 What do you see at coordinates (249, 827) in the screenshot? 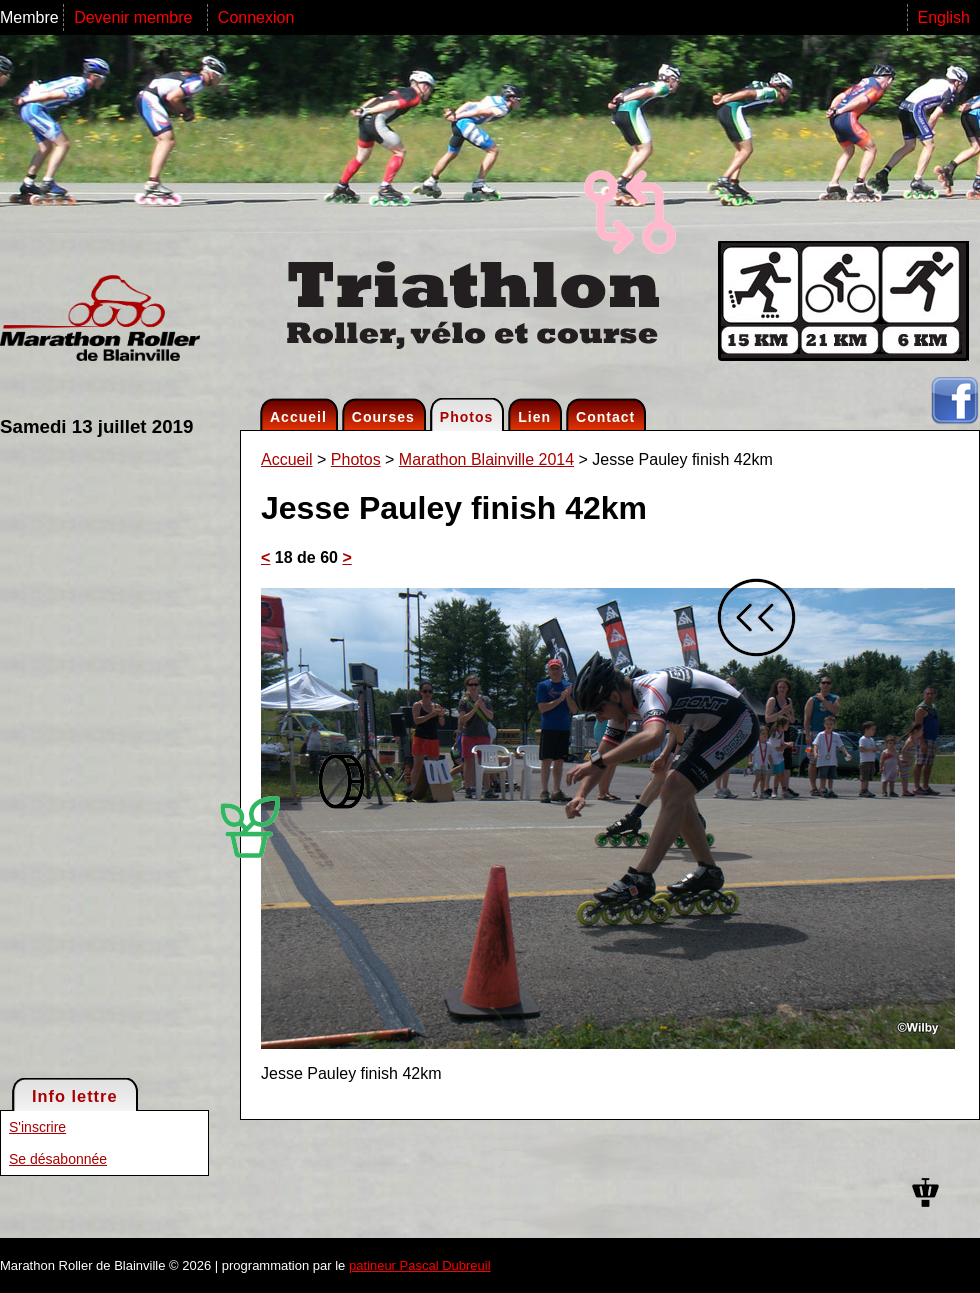
I see `access plant care or gardening features` at bounding box center [249, 827].